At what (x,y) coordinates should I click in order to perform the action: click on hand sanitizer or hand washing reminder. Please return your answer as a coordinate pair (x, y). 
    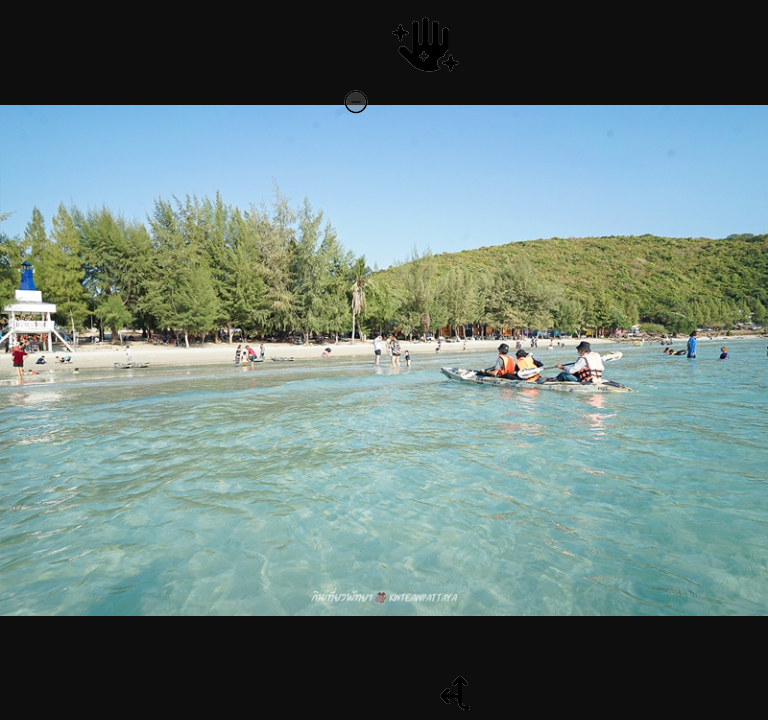
    Looking at the image, I should click on (425, 44).